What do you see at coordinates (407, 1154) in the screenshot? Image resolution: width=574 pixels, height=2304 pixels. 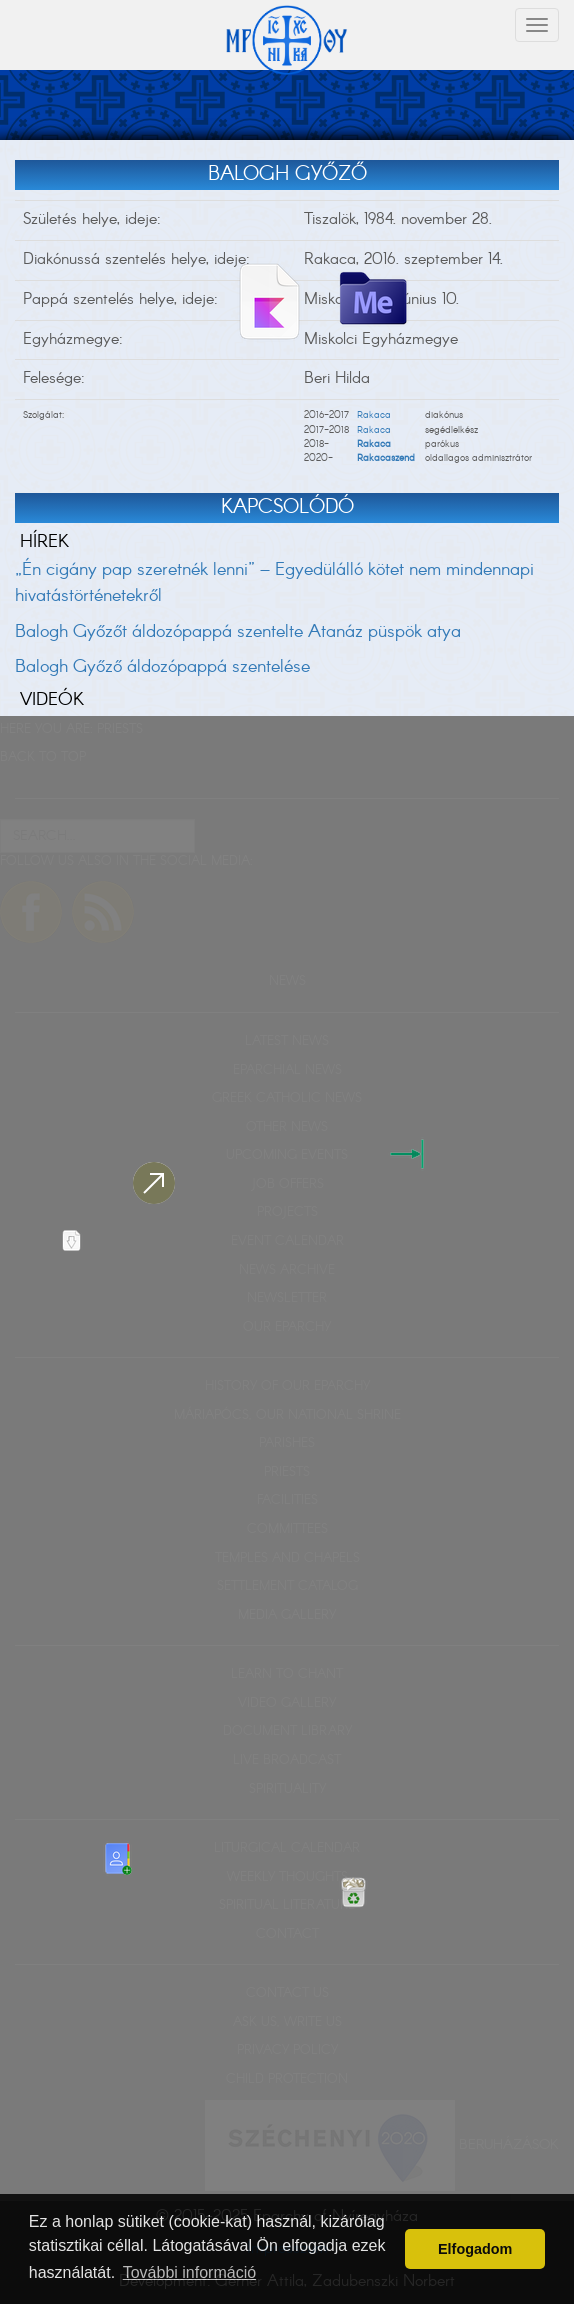 I see `go to the last item or page` at bounding box center [407, 1154].